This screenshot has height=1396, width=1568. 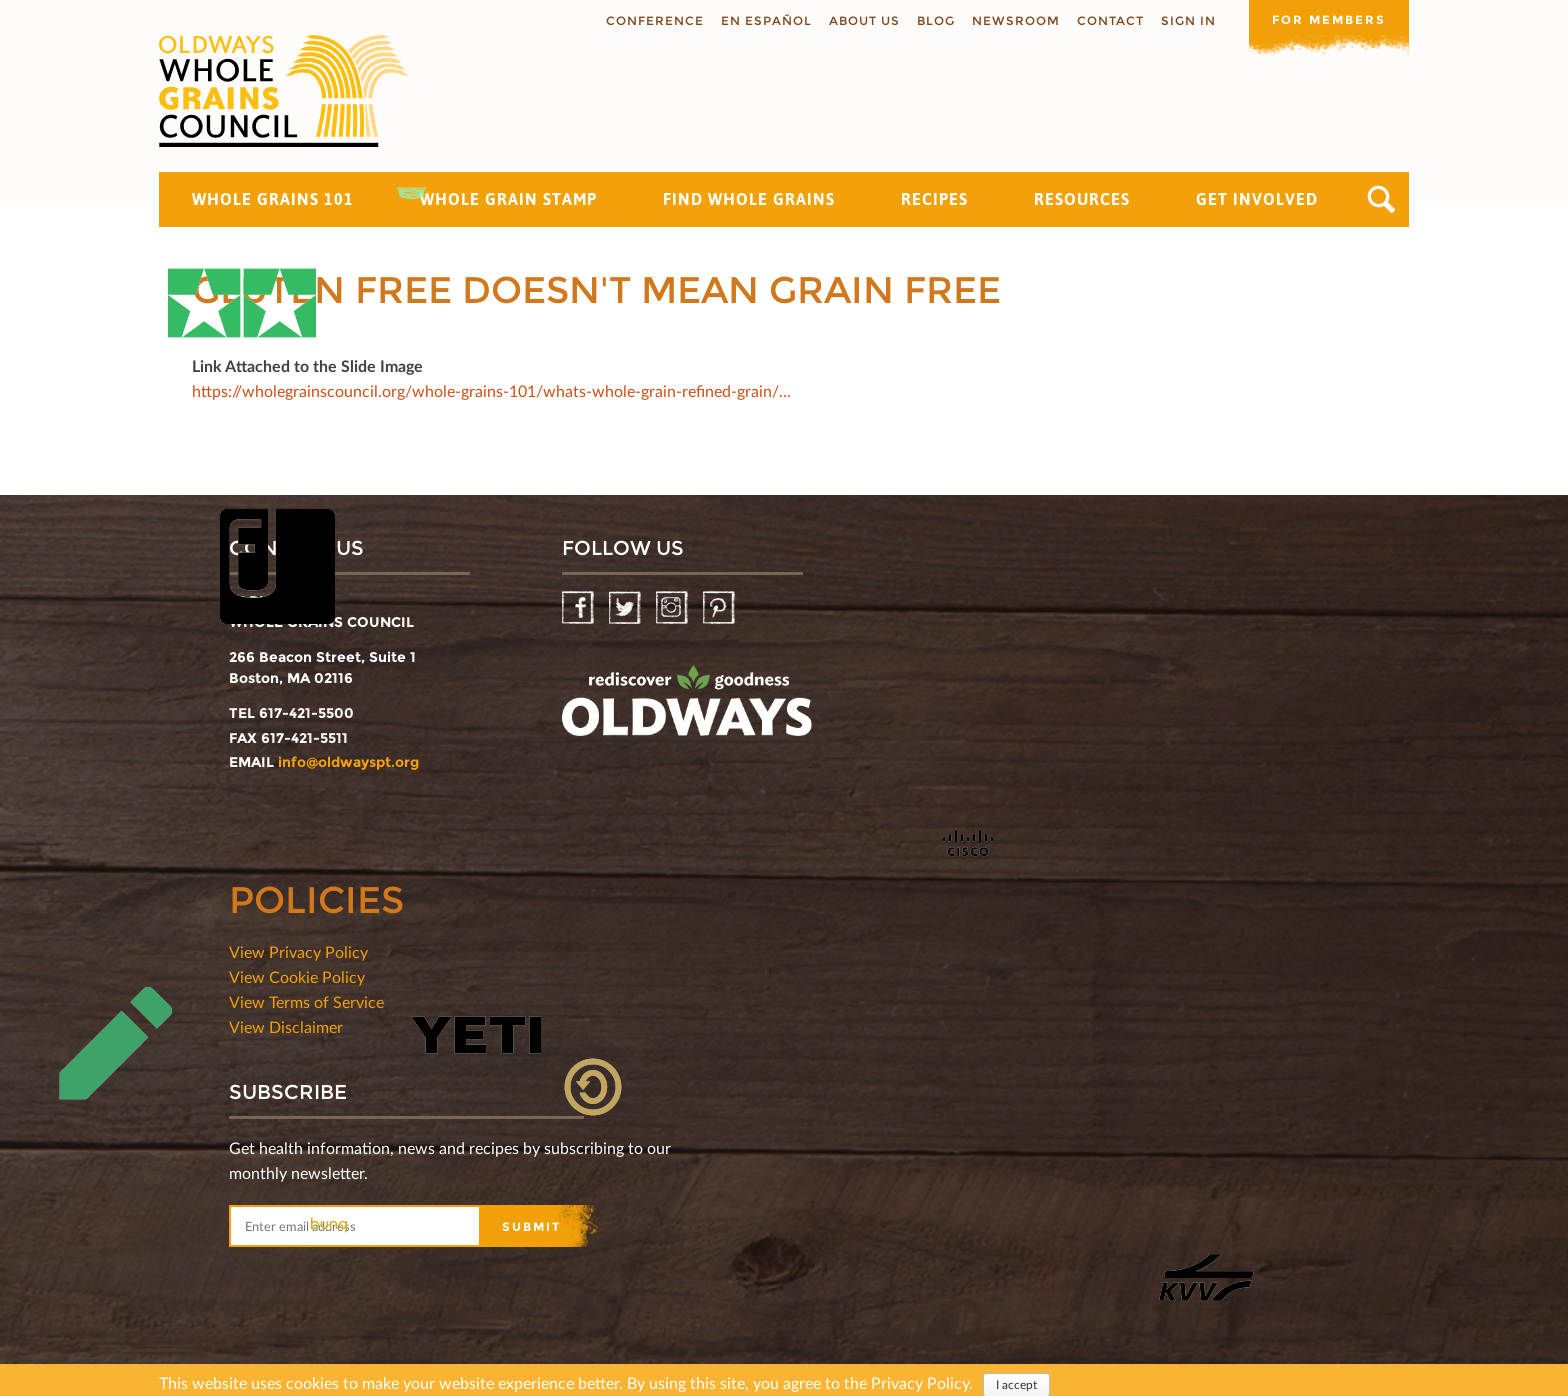 What do you see at coordinates (116, 1043) in the screenshot?
I see `edit content or text` at bounding box center [116, 1043].